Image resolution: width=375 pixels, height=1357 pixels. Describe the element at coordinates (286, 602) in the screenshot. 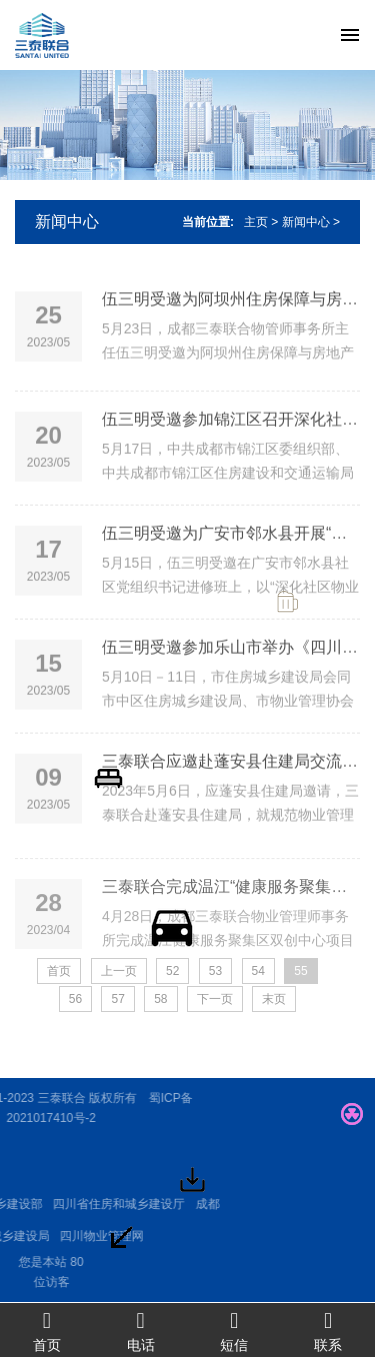

I see `browse nearby bars or pubs` at that location.